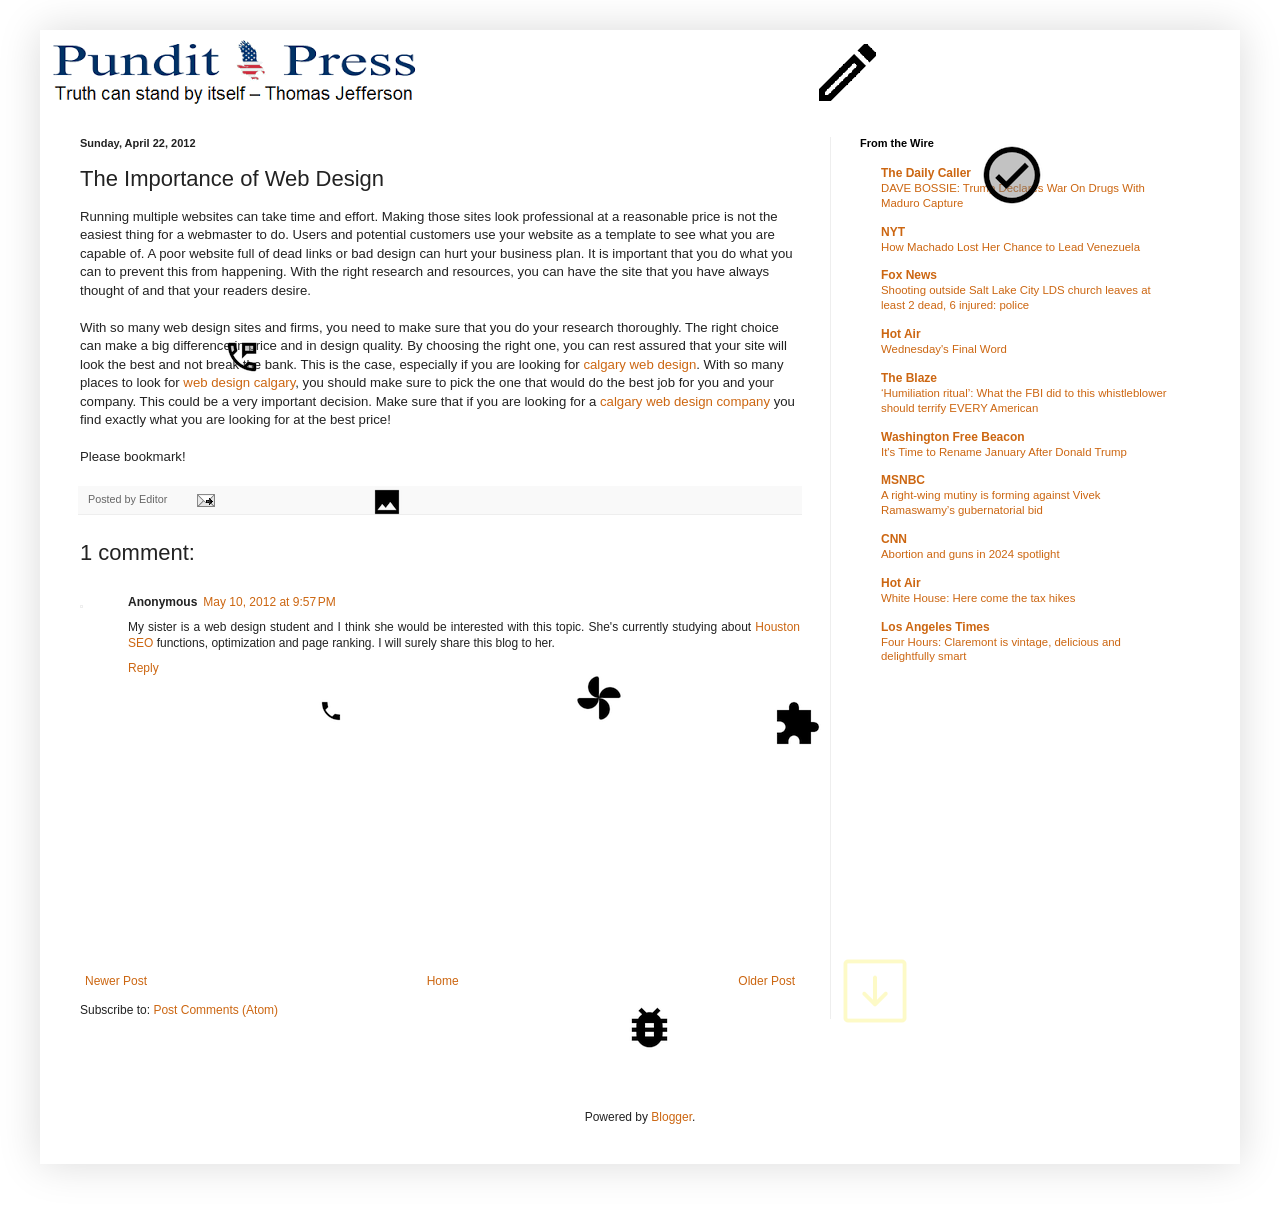  I want to click on make a phone call, so click(331, 711).